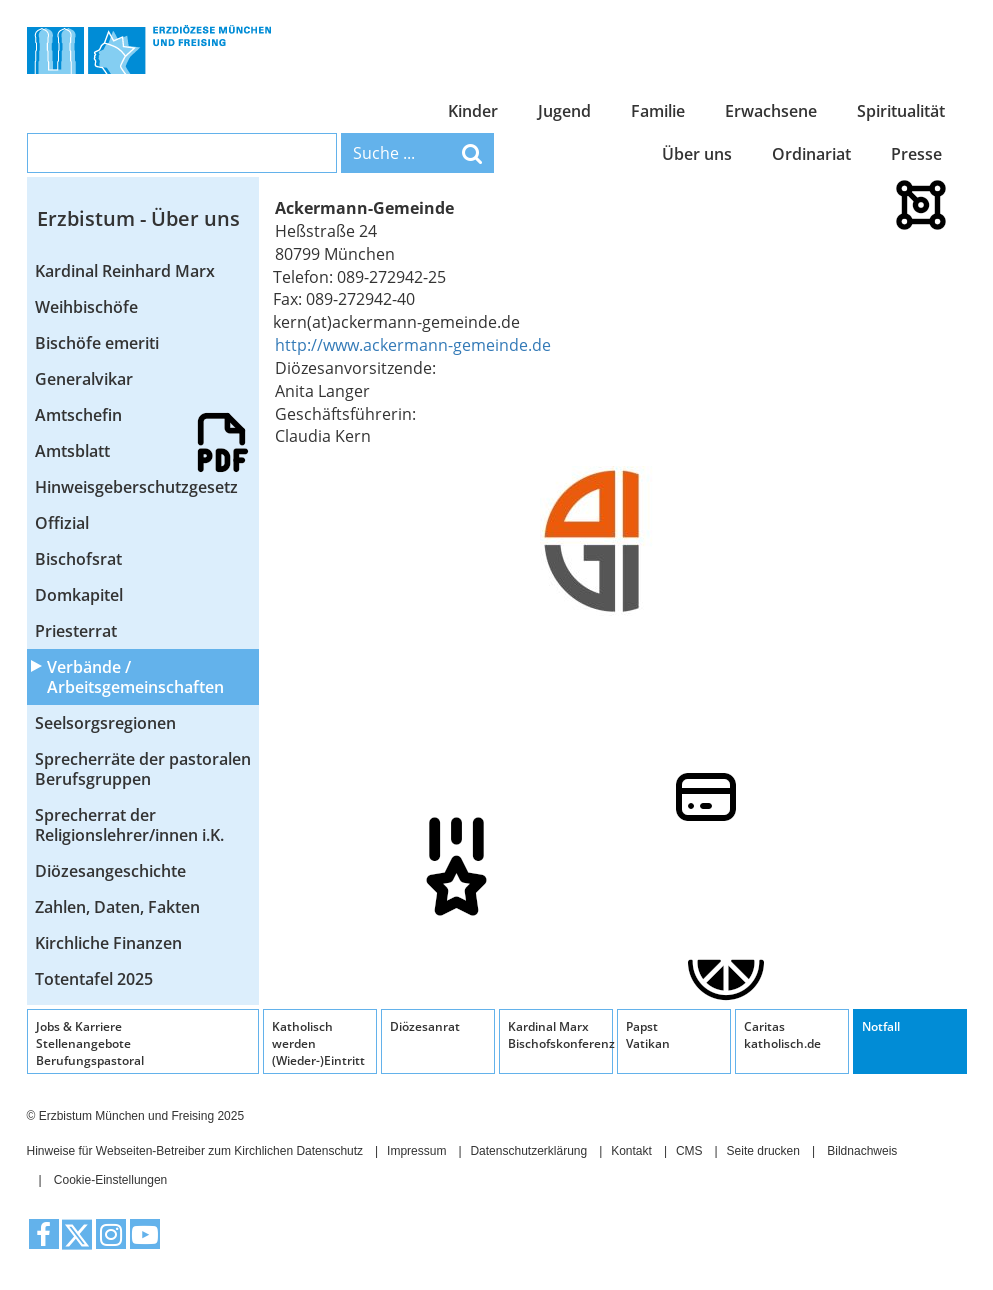  I want to click on manage payment methods, so click(706, 797).